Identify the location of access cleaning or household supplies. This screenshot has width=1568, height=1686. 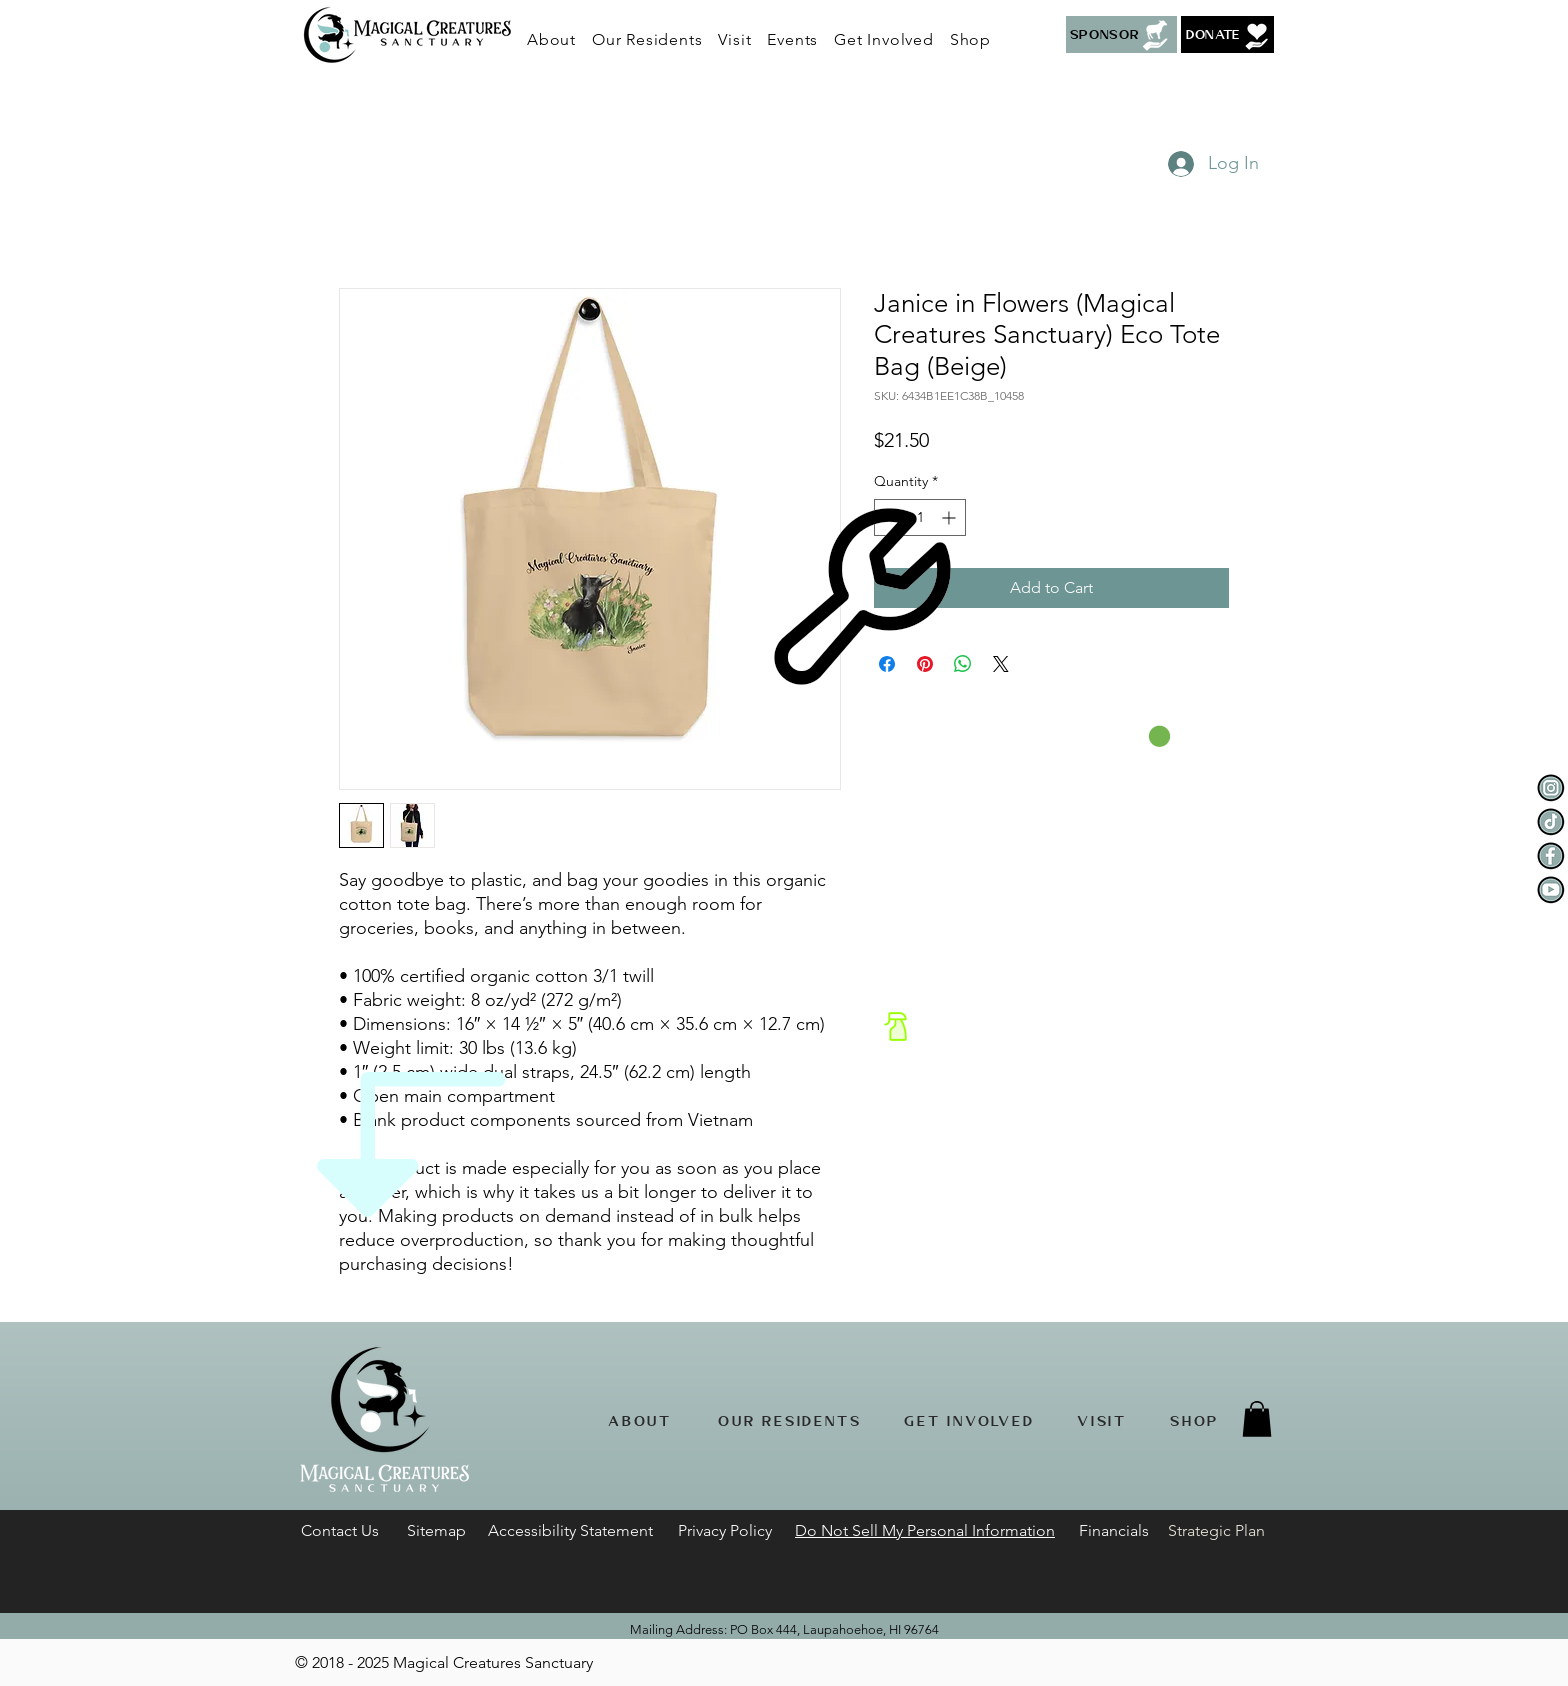
(896, 1026).